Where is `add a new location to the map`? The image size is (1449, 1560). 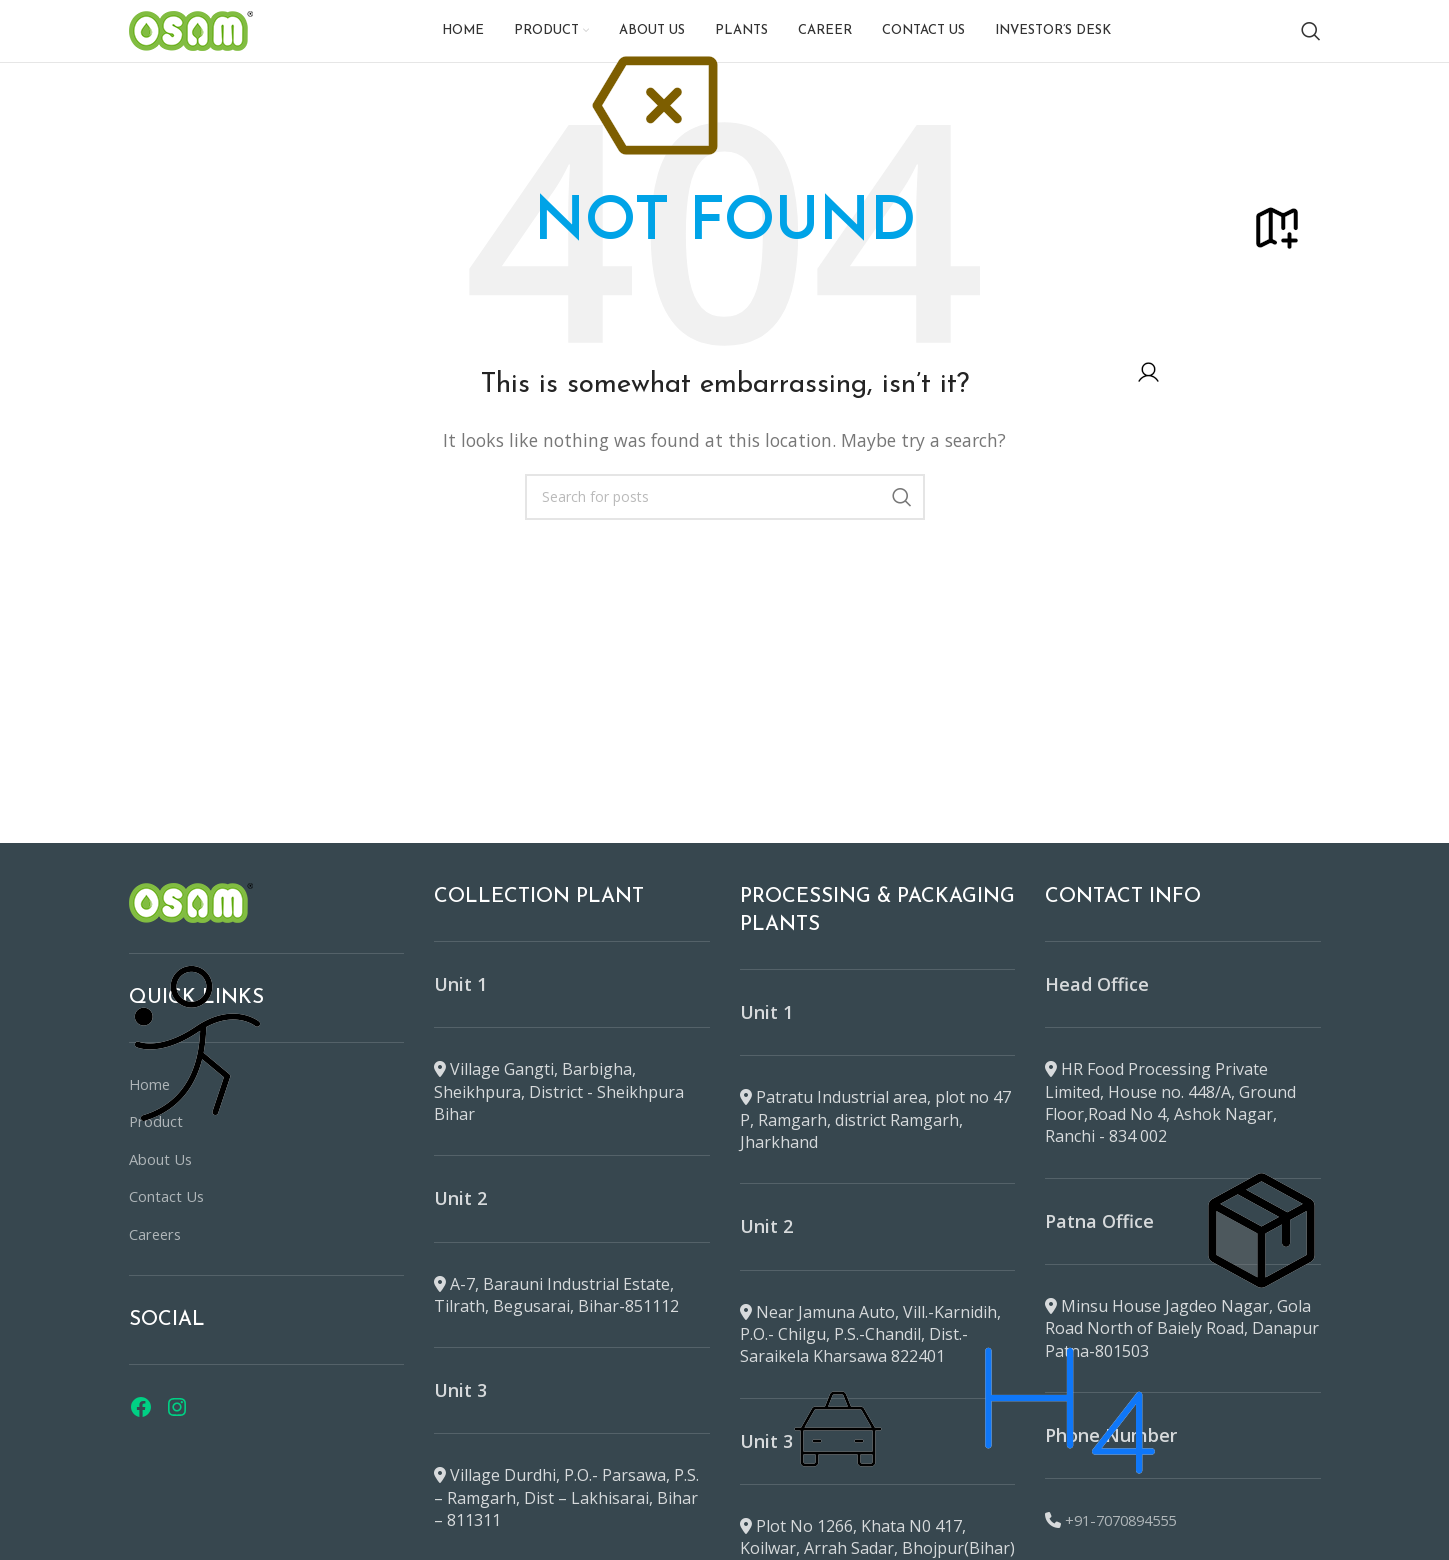
add a new location to the map is located at coordinates (1277, 228).